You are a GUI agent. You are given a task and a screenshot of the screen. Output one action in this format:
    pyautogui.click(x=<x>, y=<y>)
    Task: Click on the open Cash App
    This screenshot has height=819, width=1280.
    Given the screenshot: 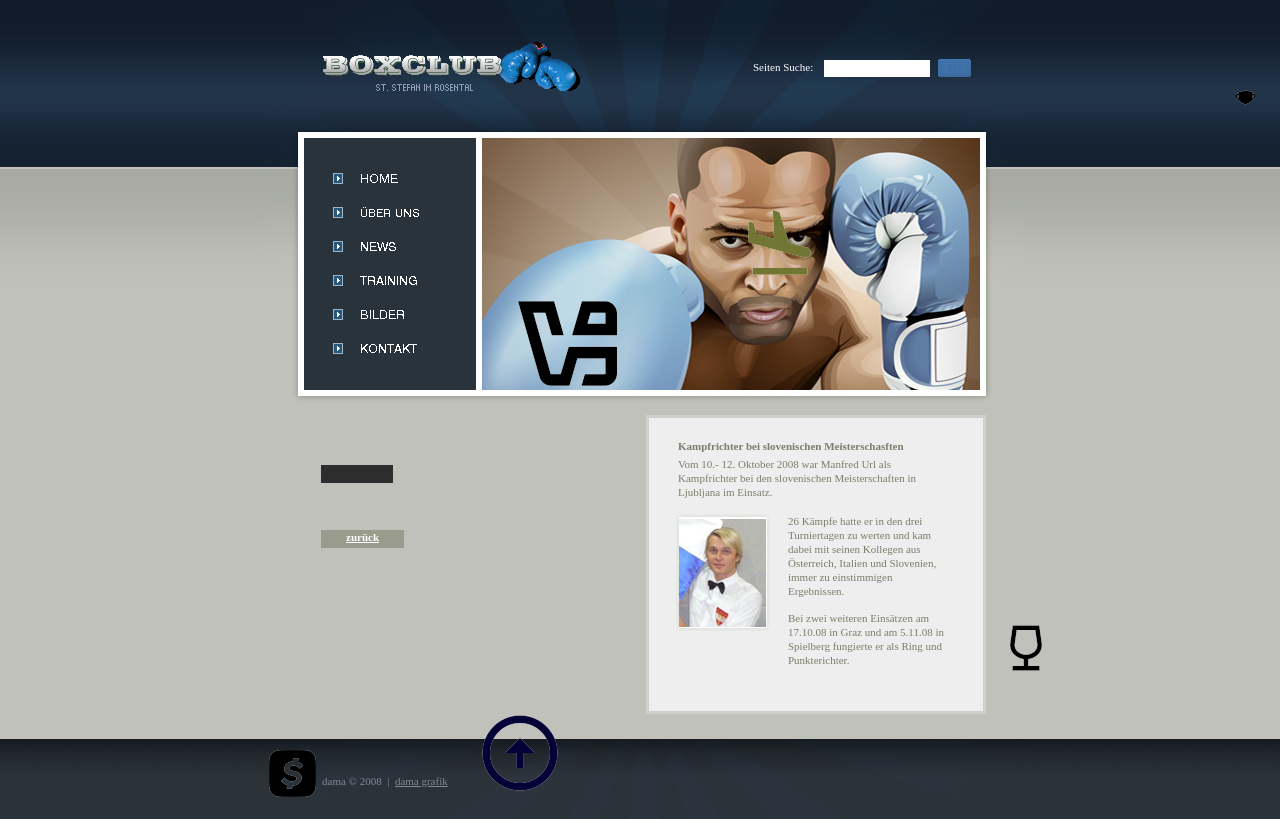 What is the action you would take?
    pyautogui.click(x=292, y=773)
    